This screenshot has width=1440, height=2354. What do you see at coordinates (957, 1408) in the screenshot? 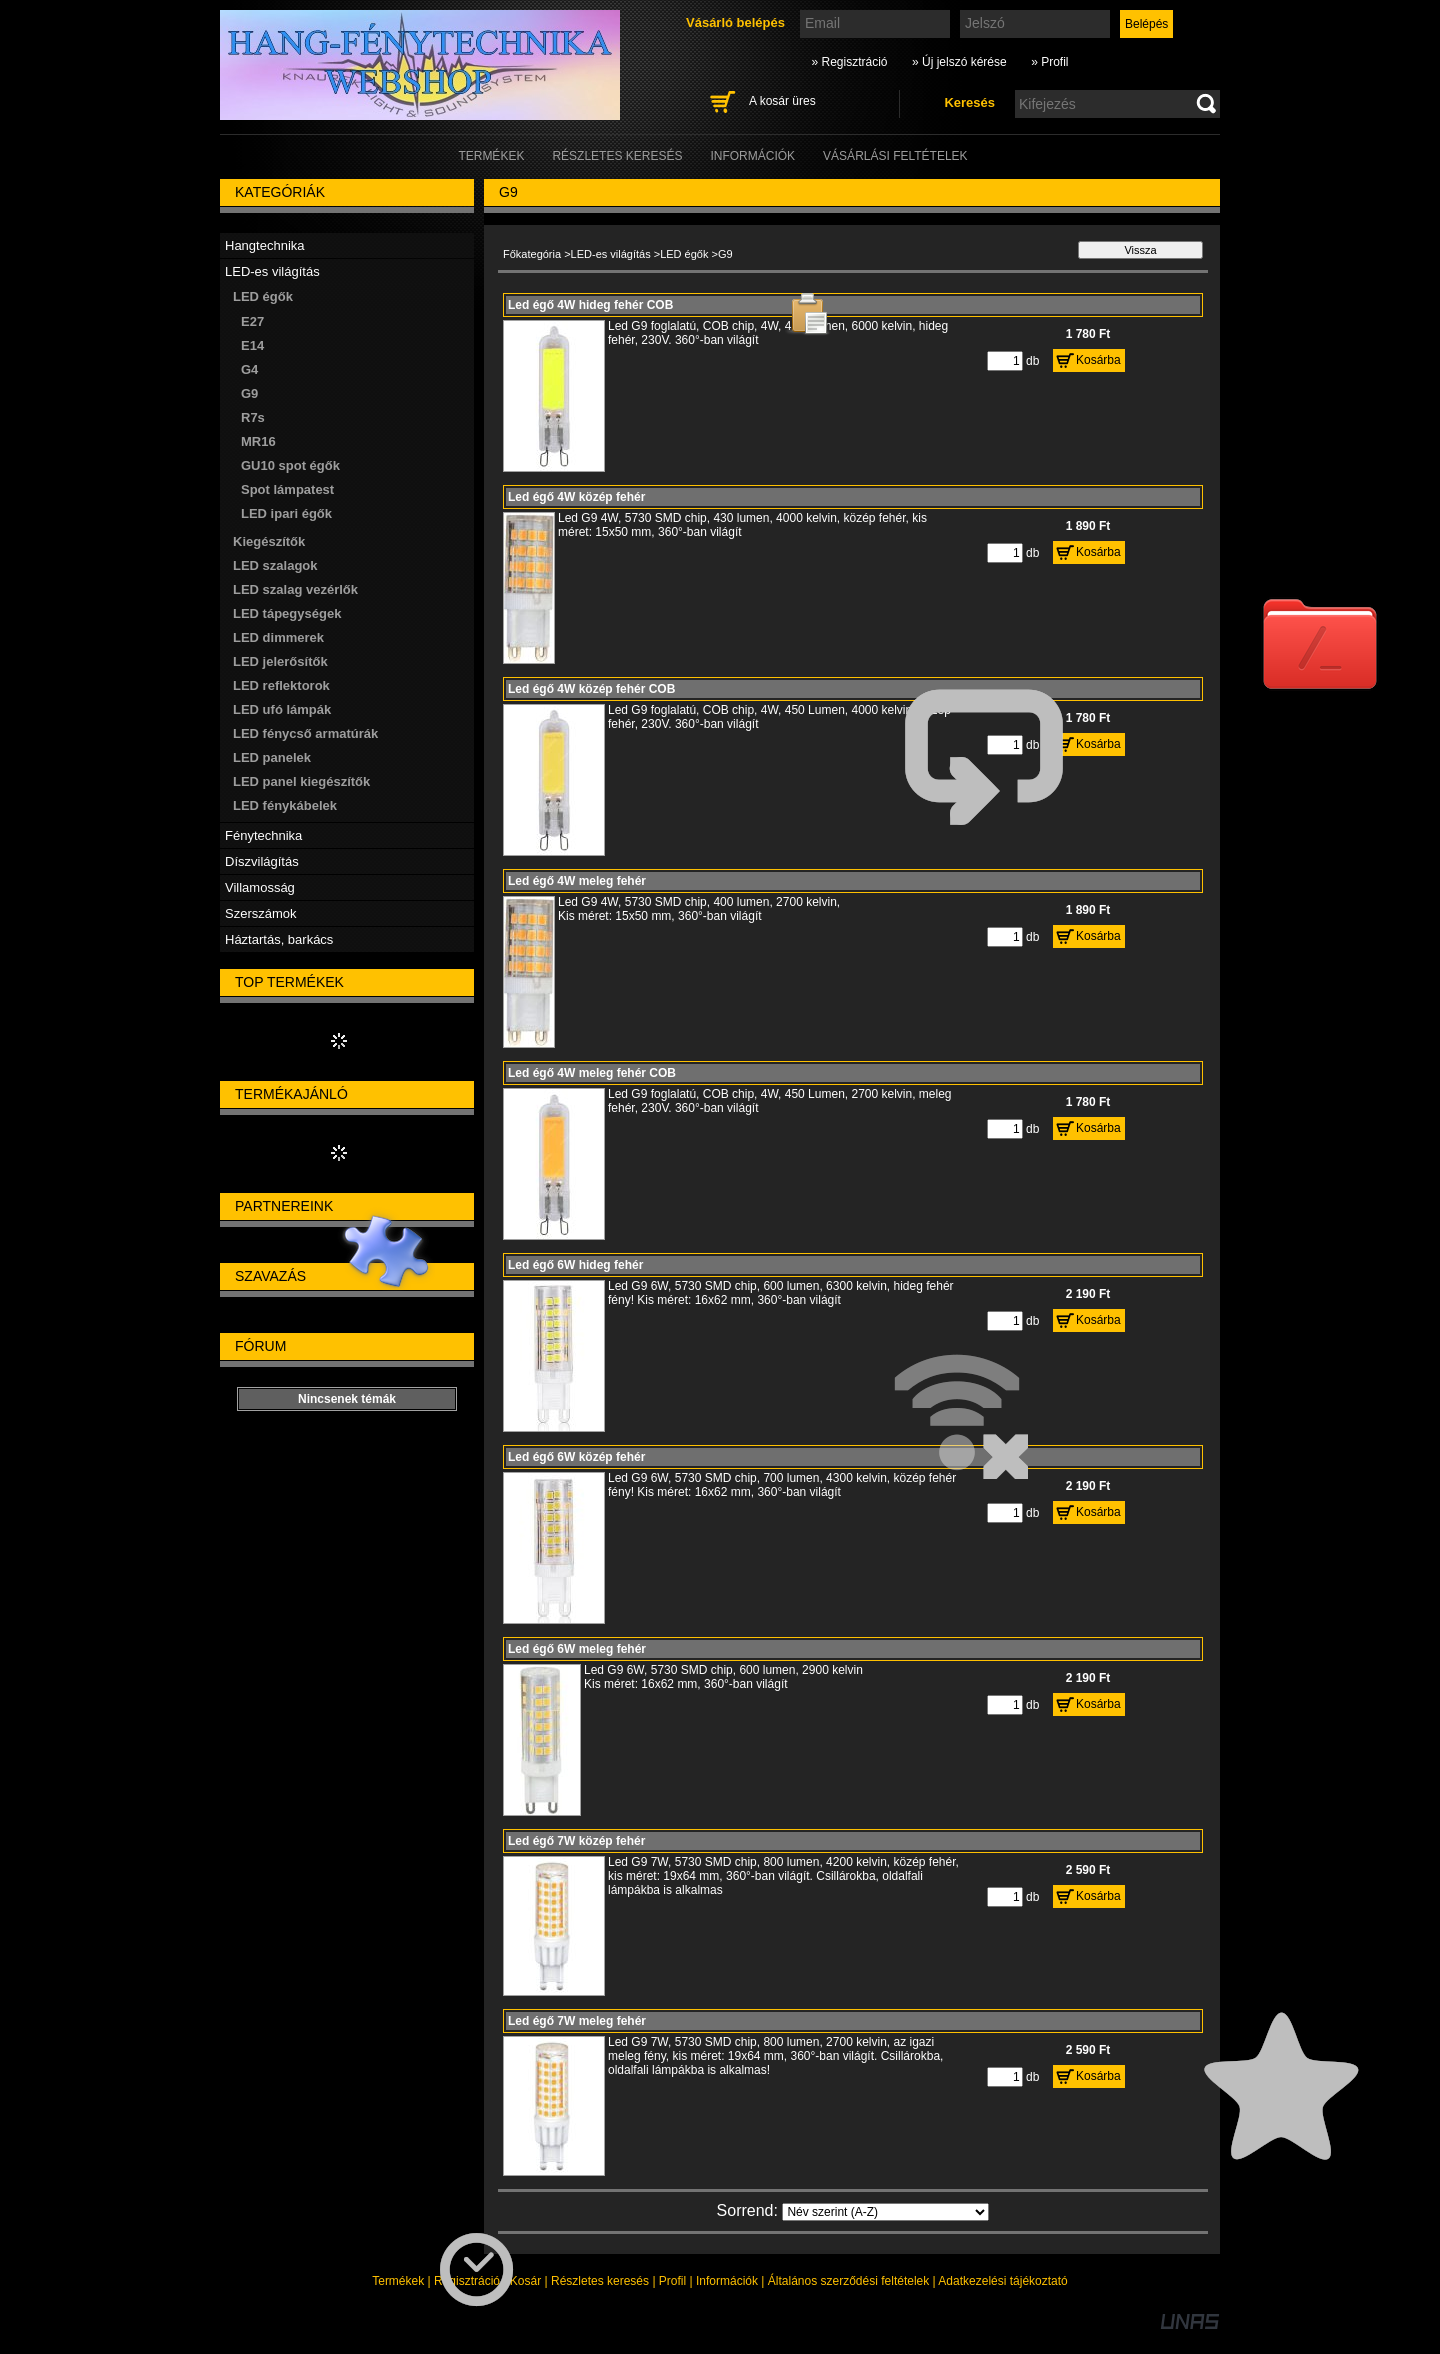
I see `indicates no wireless network connection` at bounding box center [957, 1408].